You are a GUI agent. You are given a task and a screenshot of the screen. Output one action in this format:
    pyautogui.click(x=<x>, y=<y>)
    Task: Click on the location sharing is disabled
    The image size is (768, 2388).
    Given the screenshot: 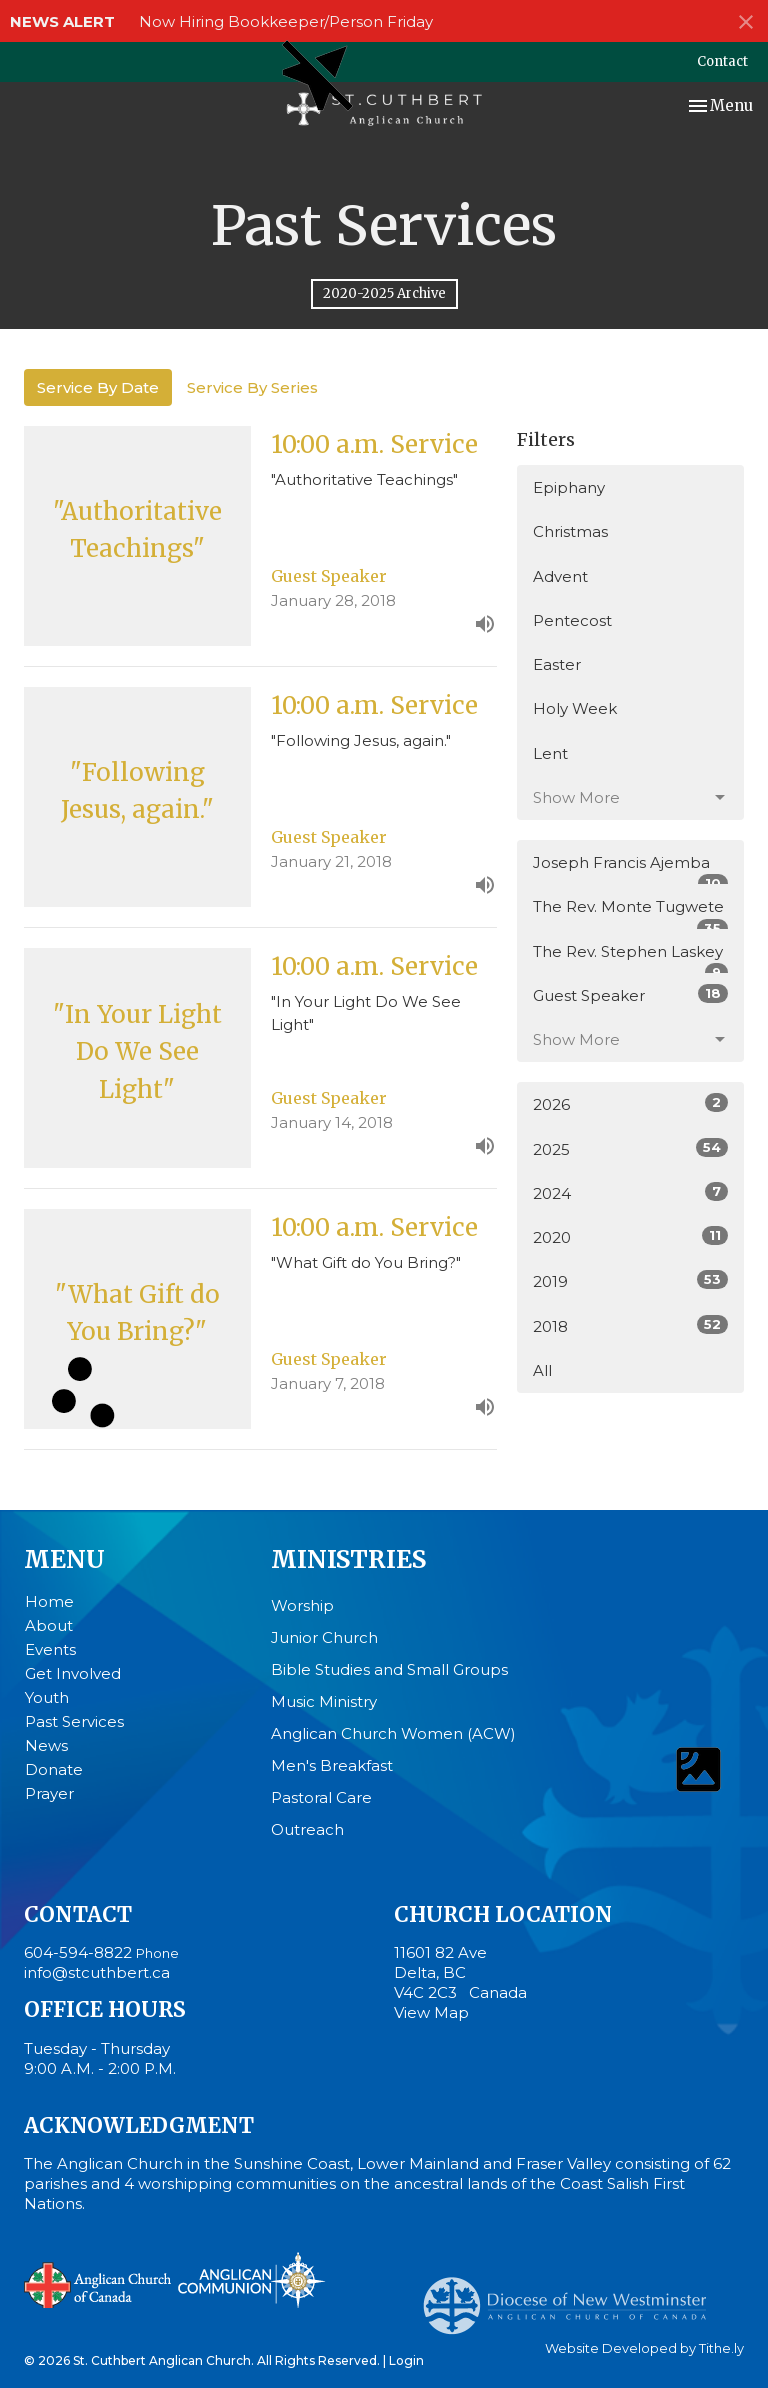 What is the action you would take?
    pyautogui.click(x=315, y=78)
    